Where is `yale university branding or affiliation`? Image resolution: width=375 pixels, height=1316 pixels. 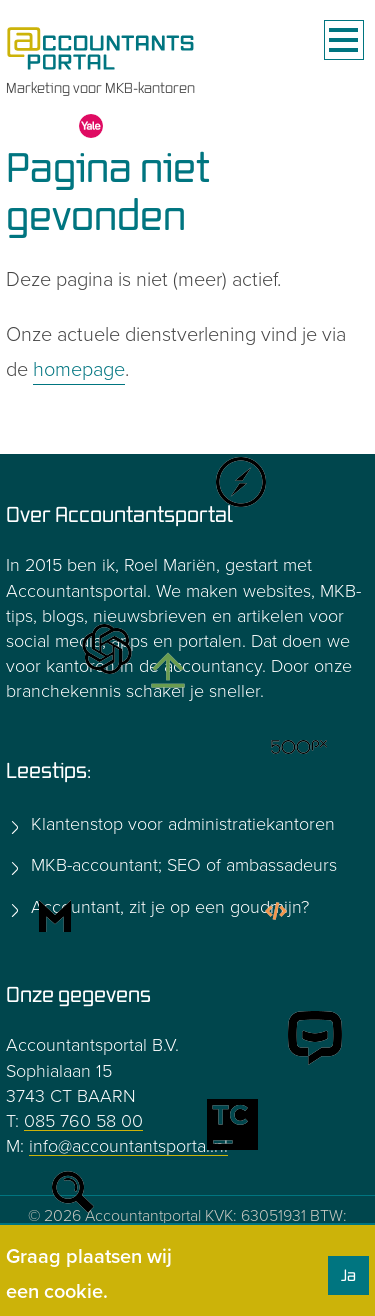
yale university branding or affiliation is located at coordinates (91, 126).